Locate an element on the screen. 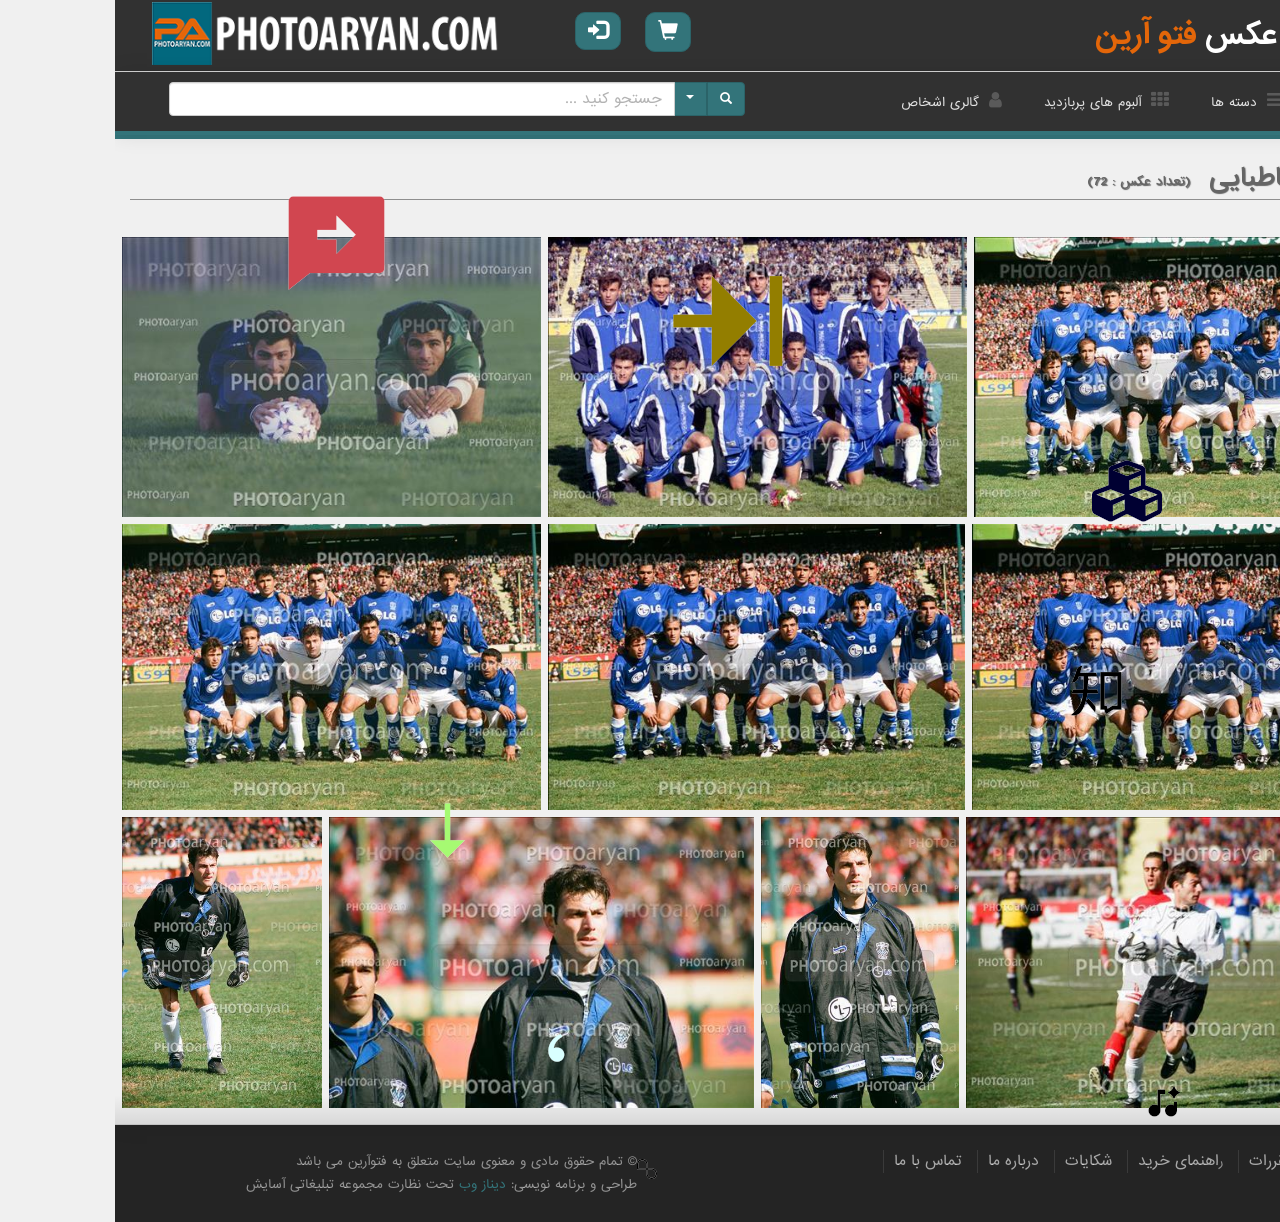  NextBillion.ai company logo is located at coordinates (647, 1169).